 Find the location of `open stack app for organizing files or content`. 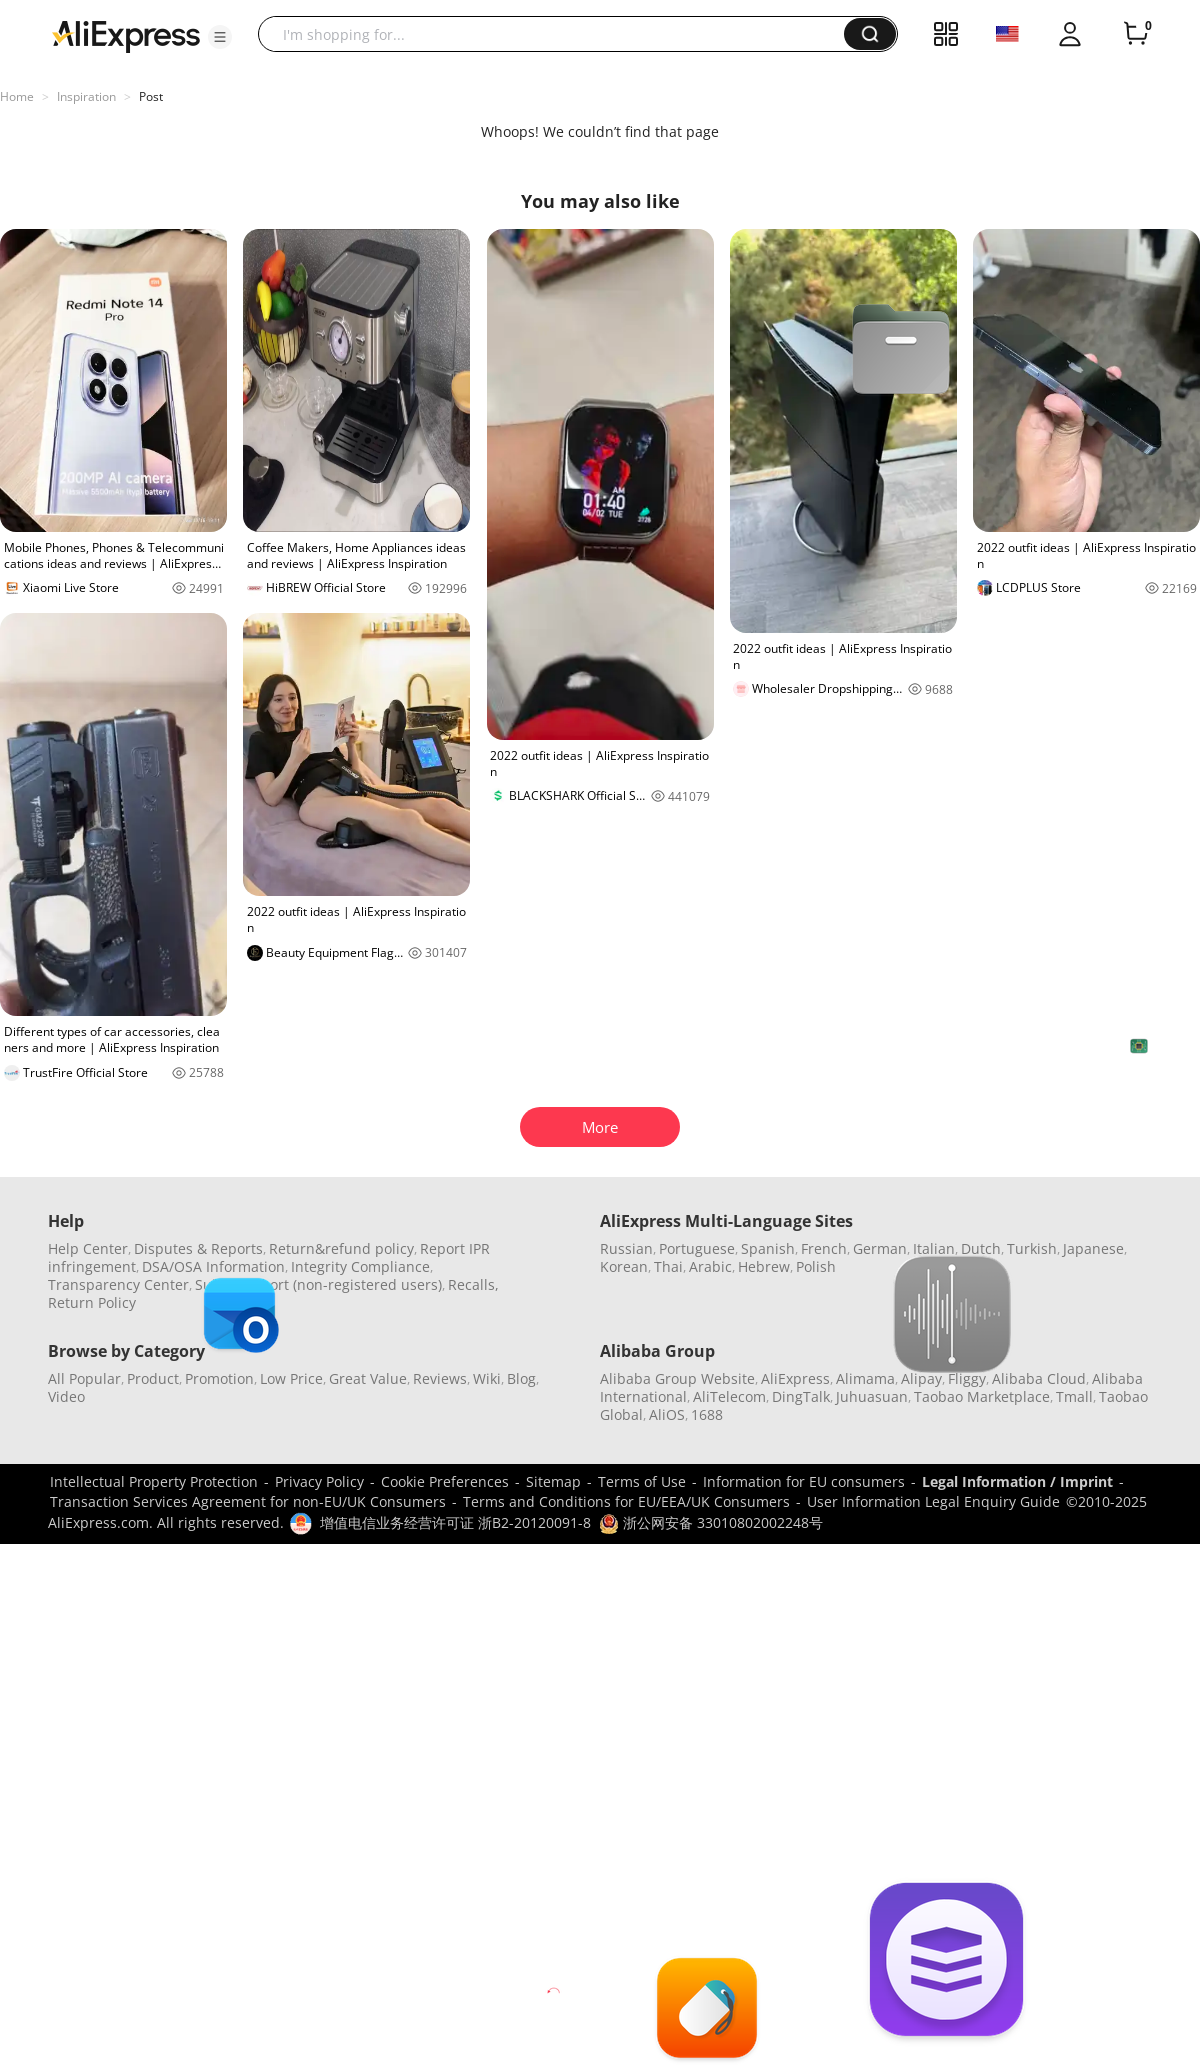

open stack app for organizing files or content is located at coordinates (946, 1959).